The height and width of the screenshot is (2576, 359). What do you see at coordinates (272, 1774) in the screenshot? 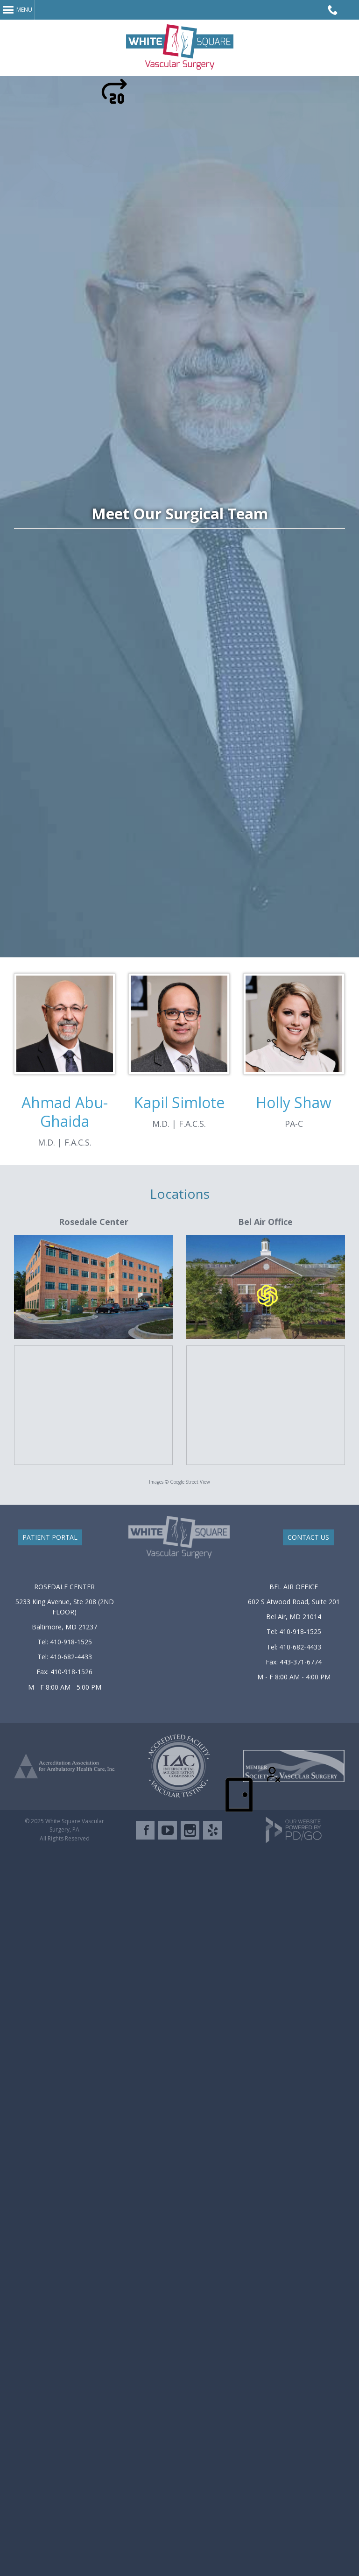
I see `remove a user from a list or group` at bounding box center [272, 1774].